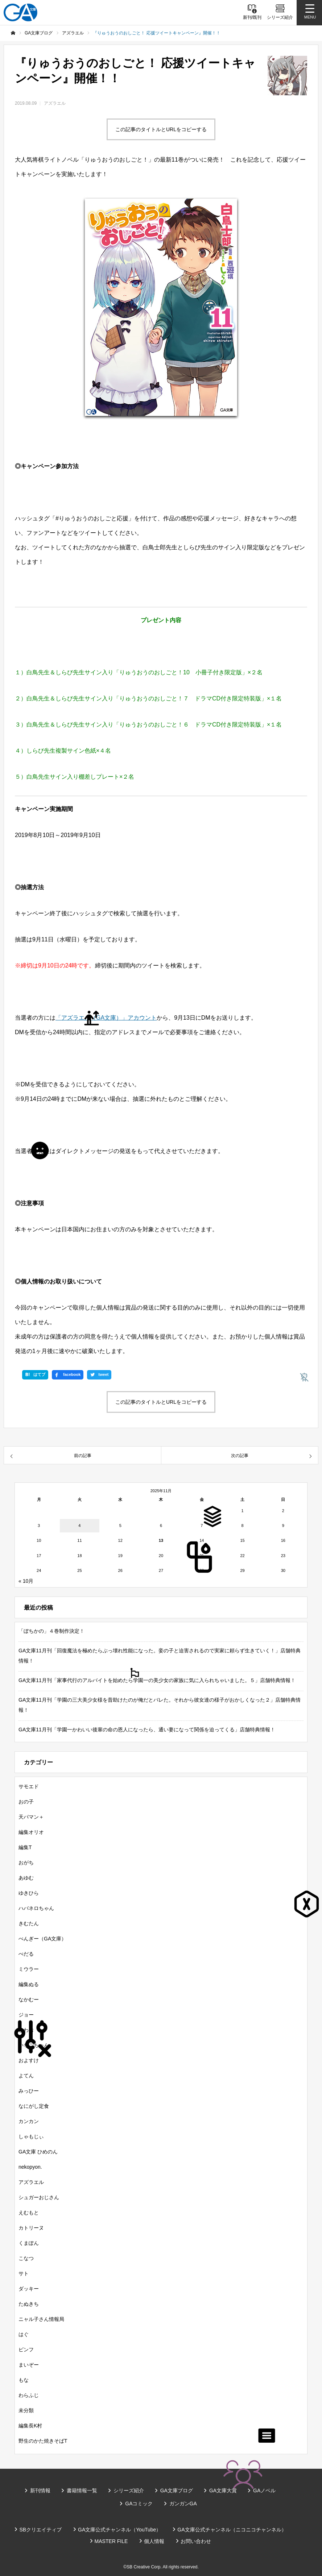  Describe the element at coordinates (31, 2037) in the screenshot. I see `clear all filter settings` at that location.